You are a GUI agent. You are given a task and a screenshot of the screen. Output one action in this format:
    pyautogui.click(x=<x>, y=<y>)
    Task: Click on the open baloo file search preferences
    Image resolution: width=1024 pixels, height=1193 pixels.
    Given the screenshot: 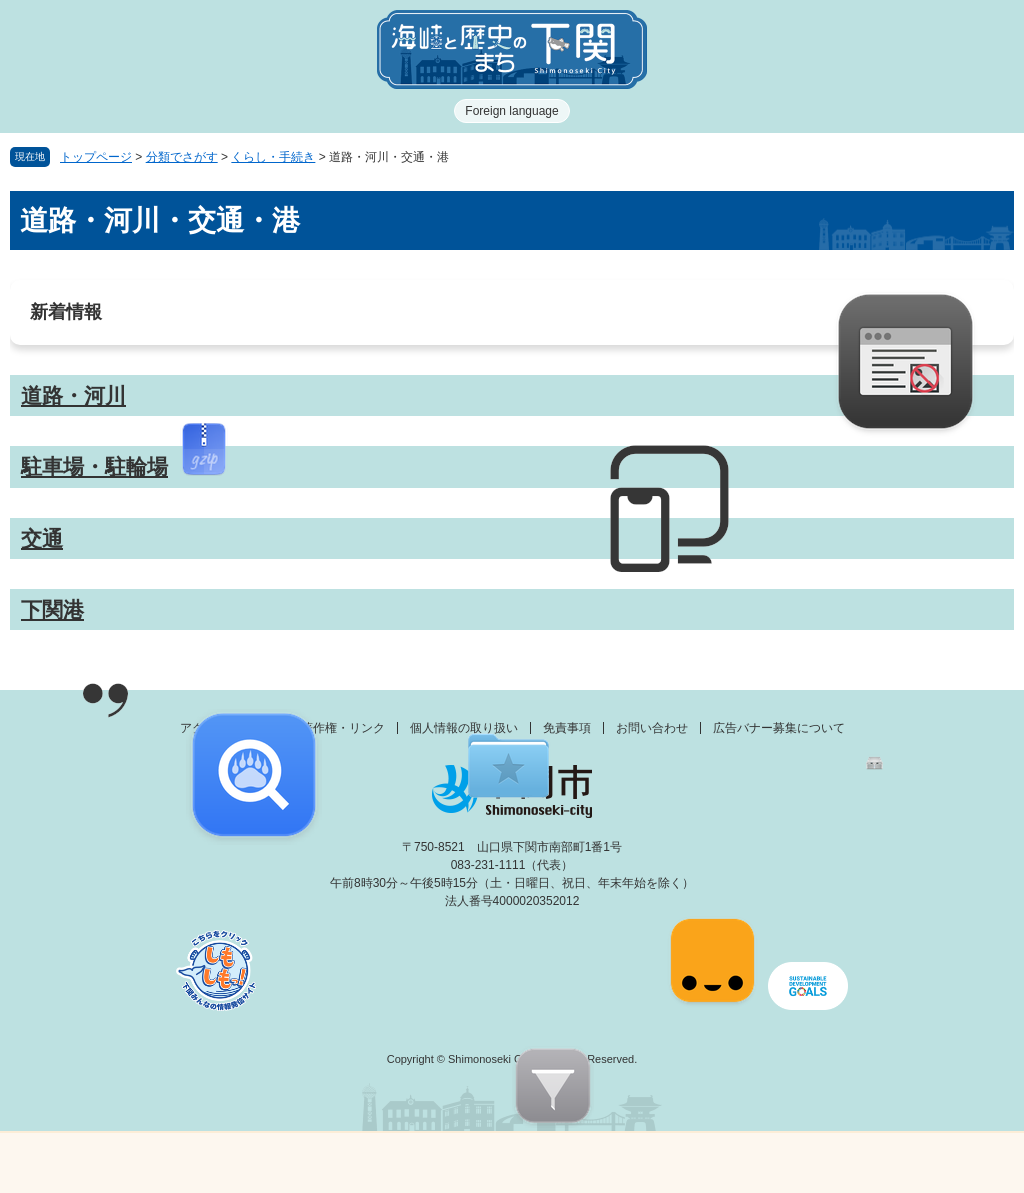 What is the action you would take?
    pyautogui.click(x=254, y=777)
    